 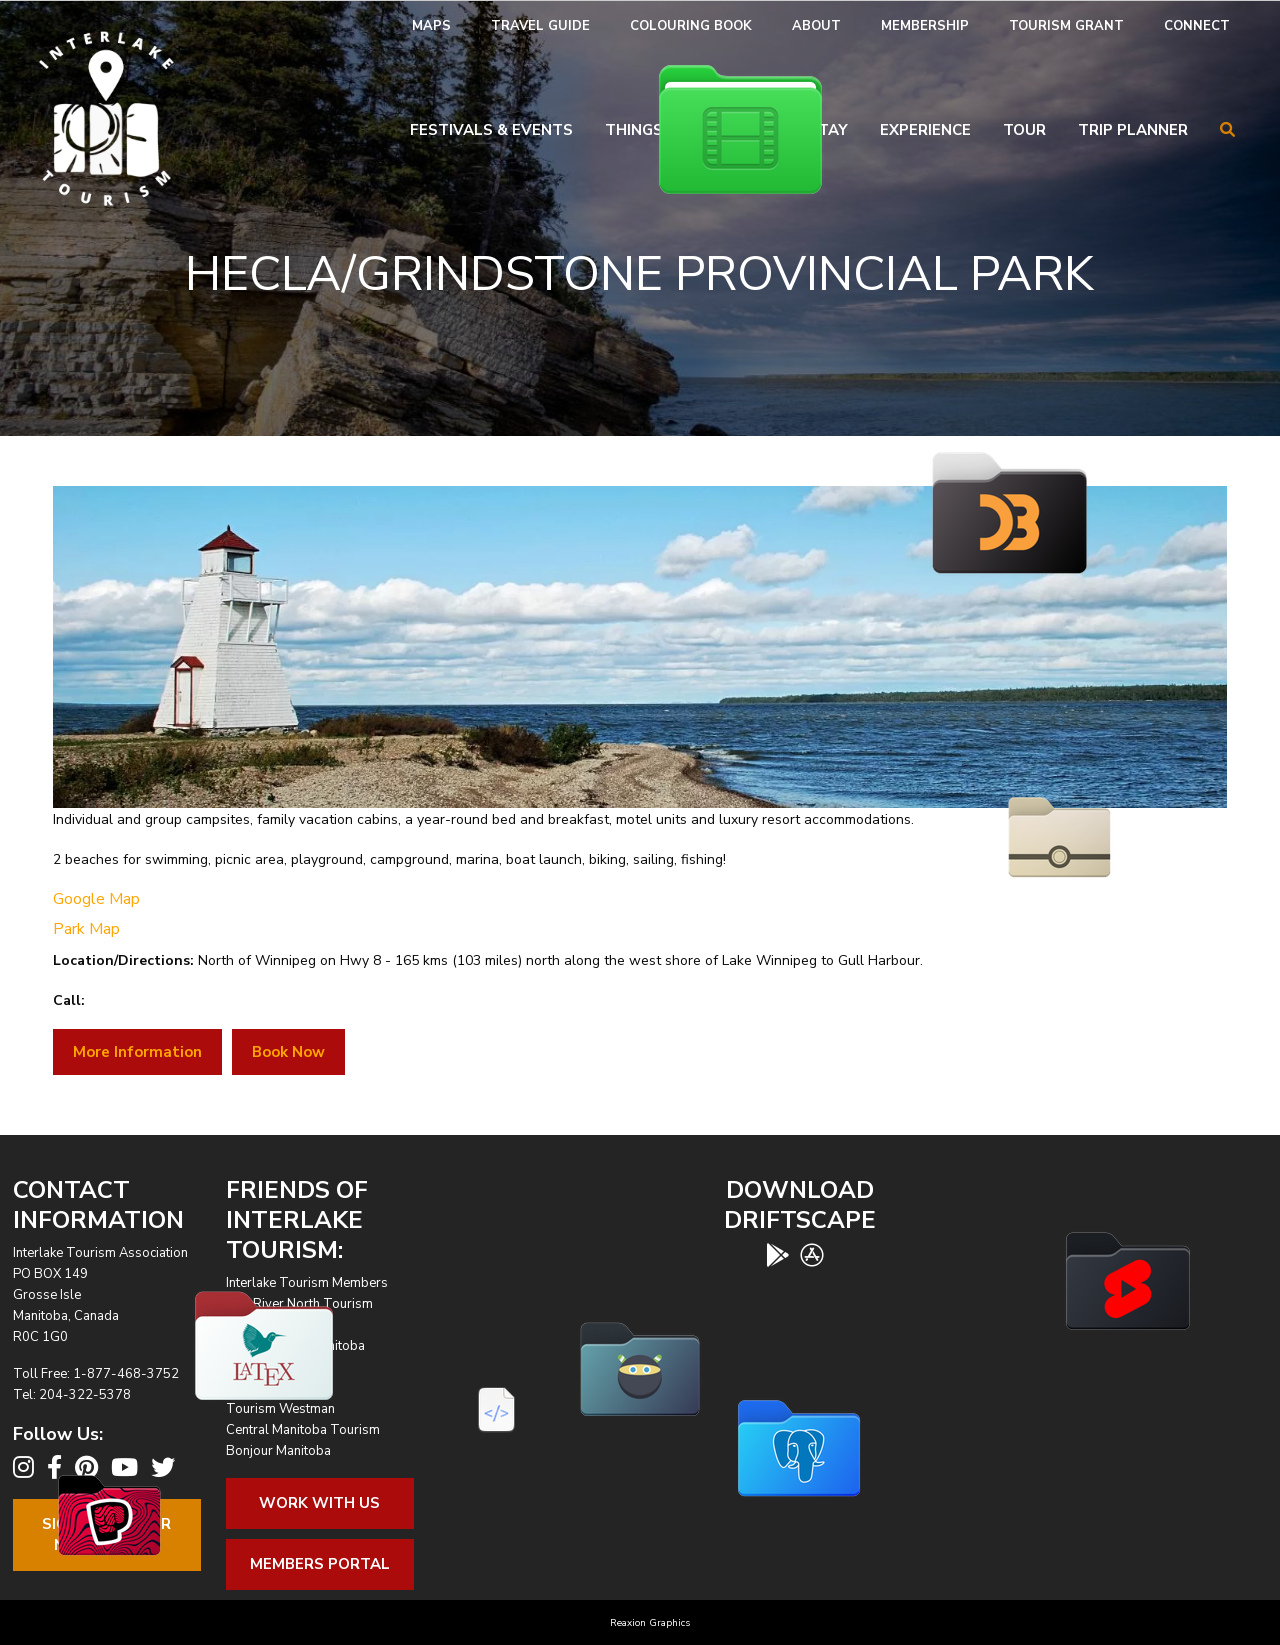 I want to click on open folder containing youtube shorts downloads, so click(x=1127, y=1284).